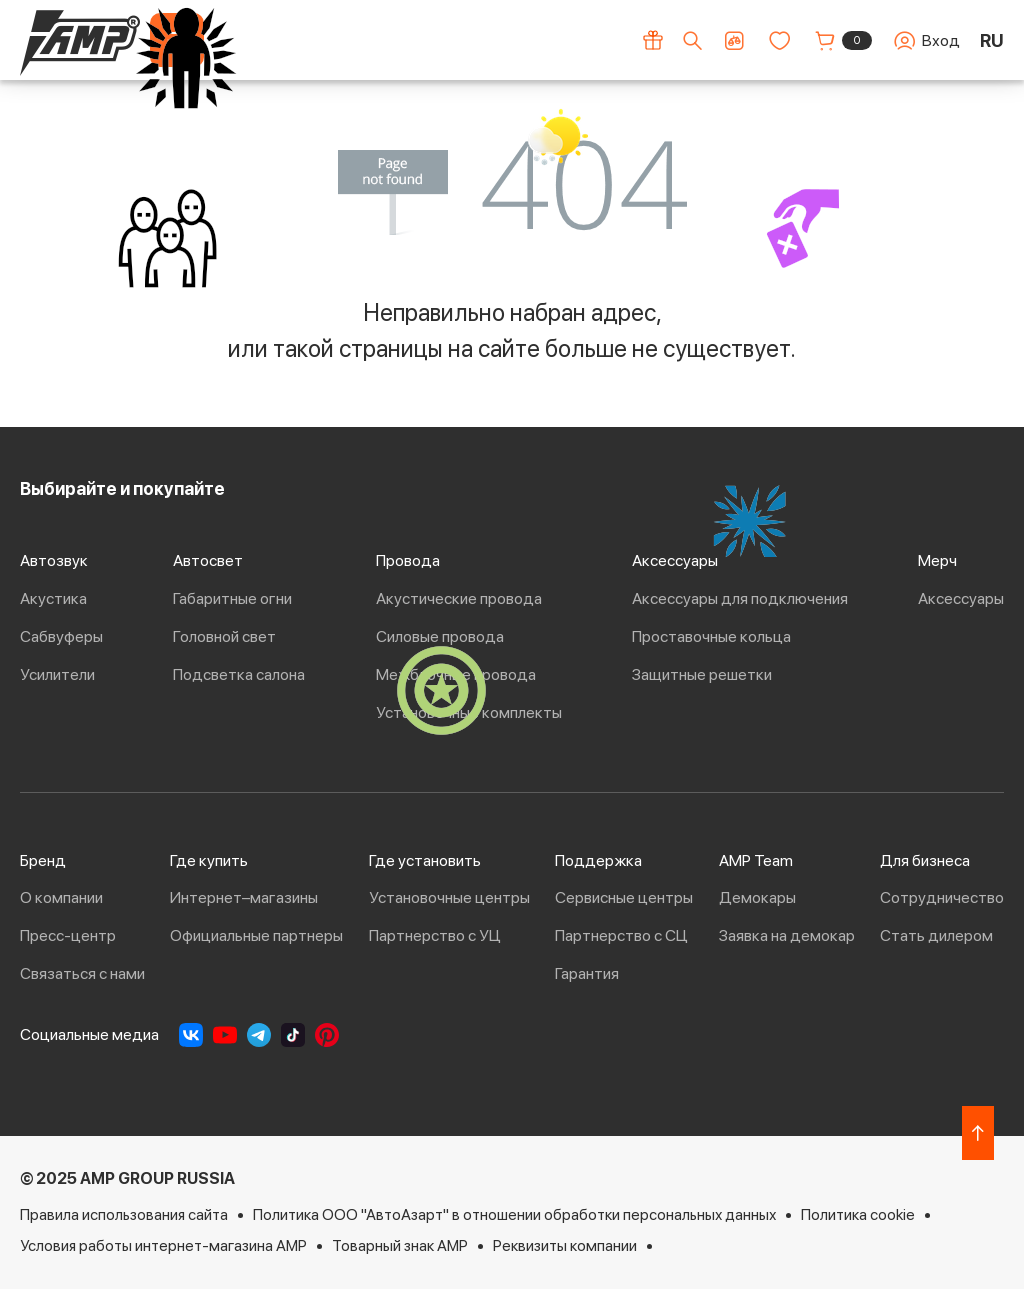  I want to click on discard a card from your hand, so click(799, 228).